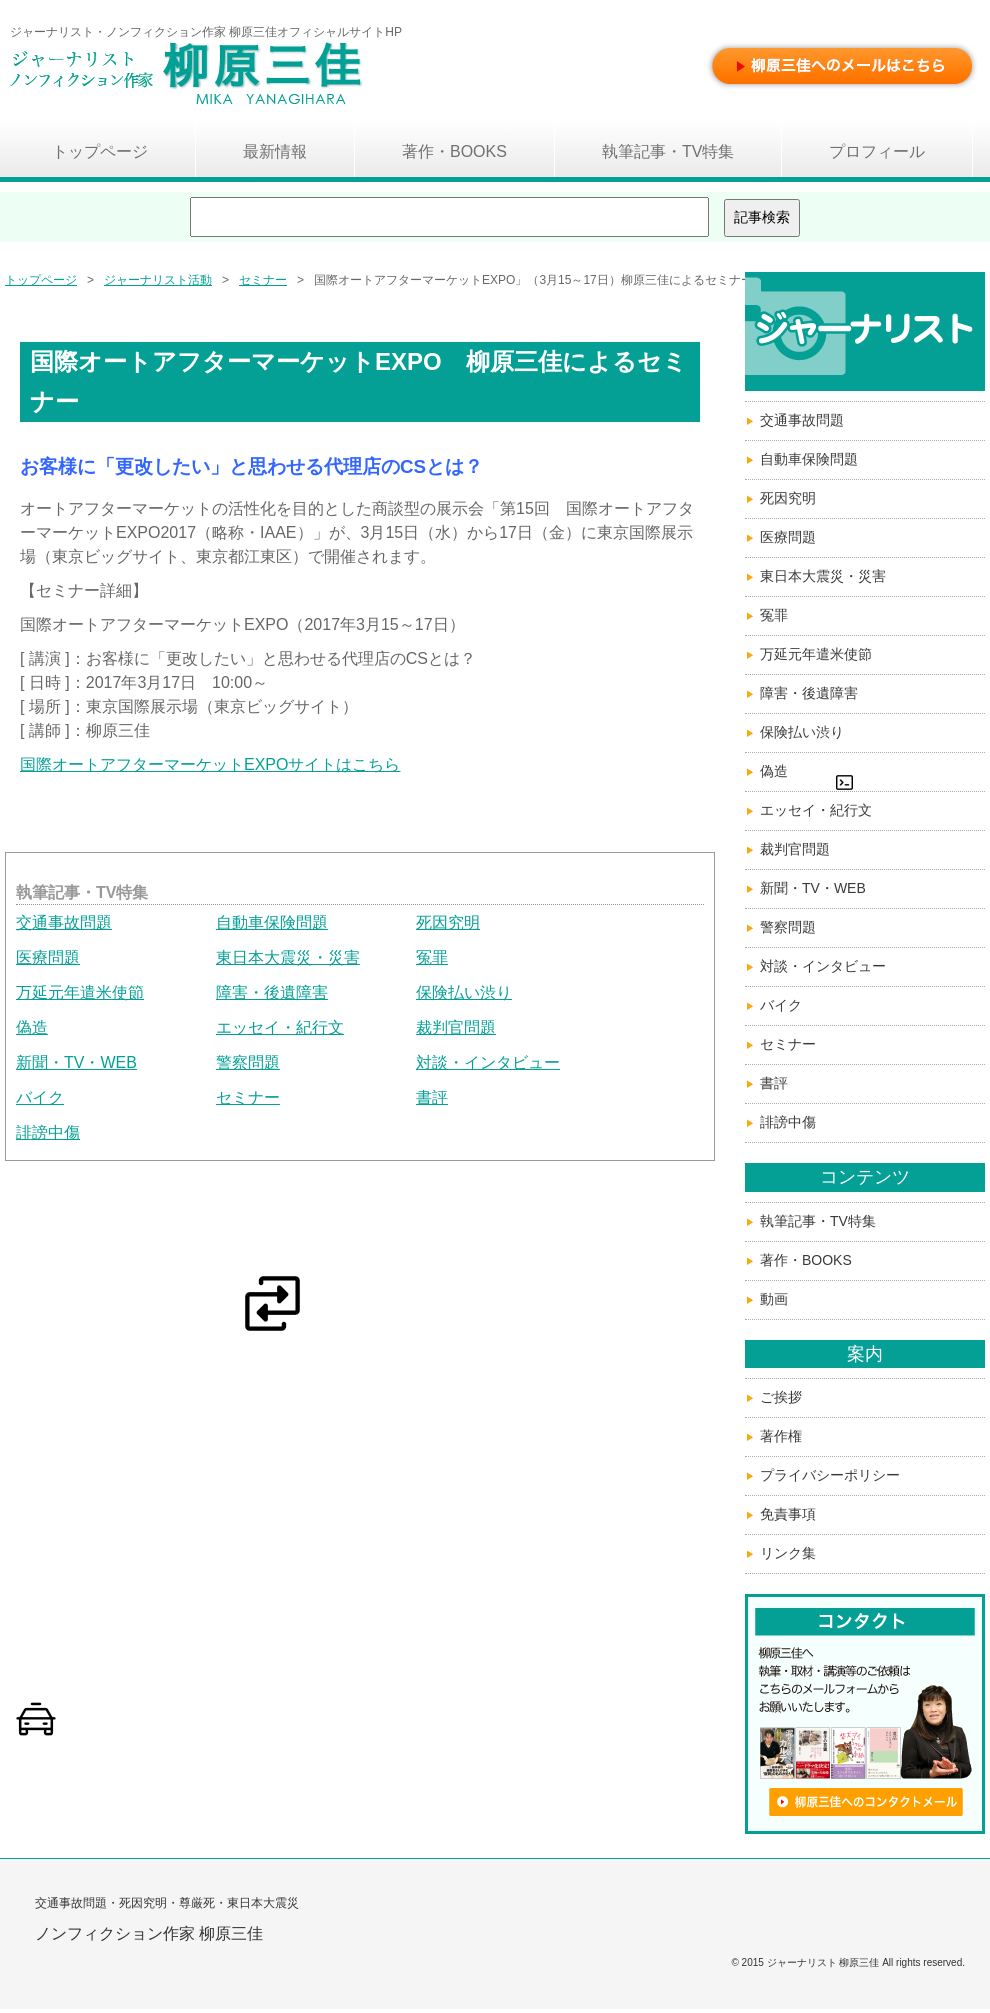  Describe the element at coordinates (272, 1303) in the screenshot. I see `swap or exchange items` at that location.